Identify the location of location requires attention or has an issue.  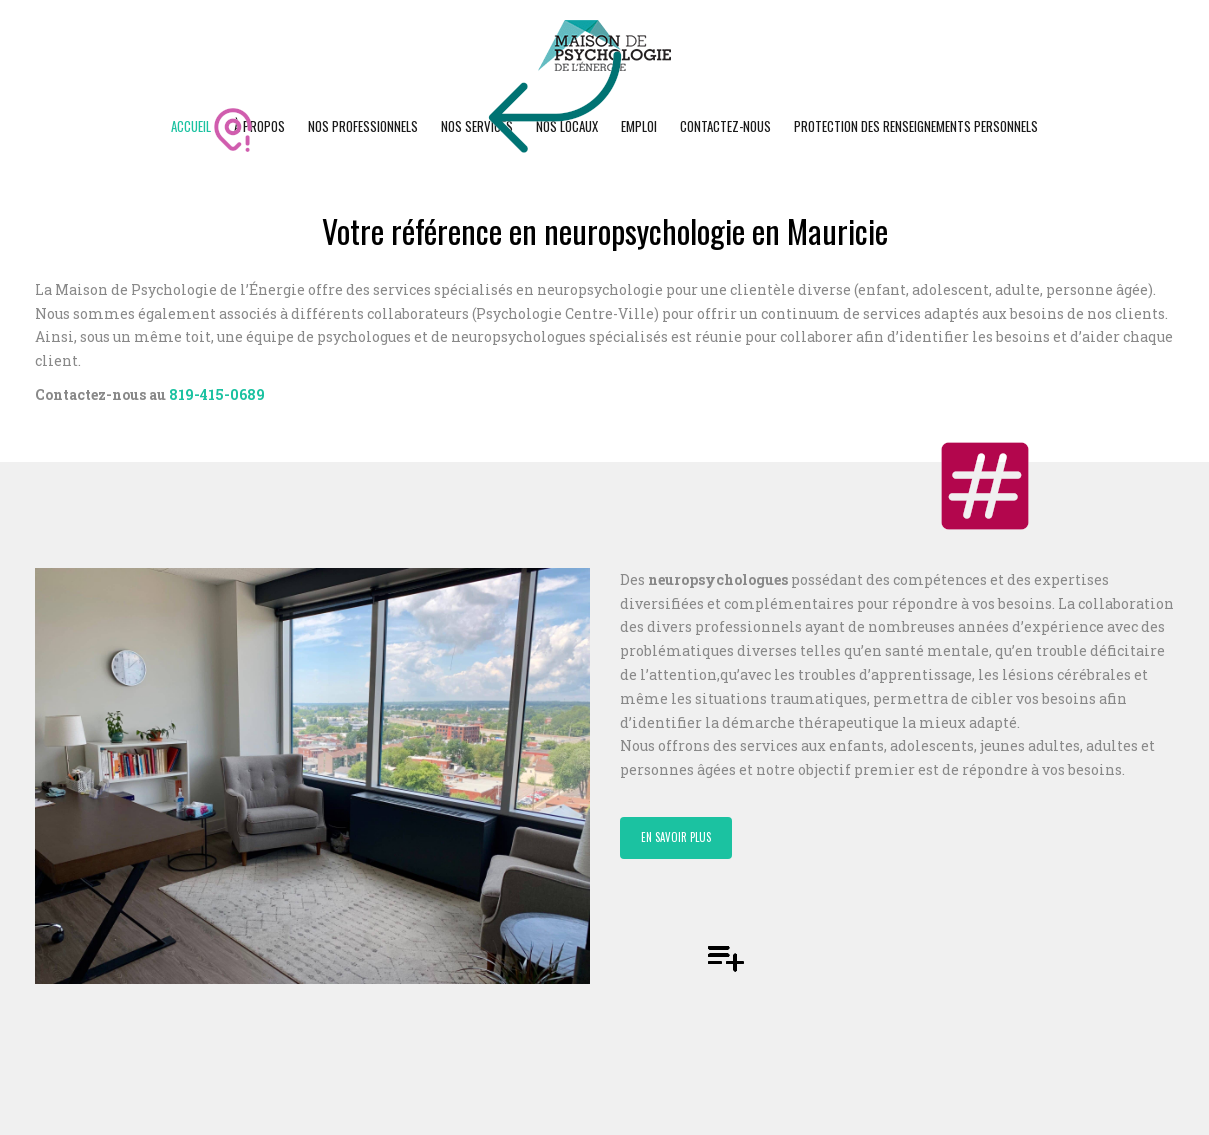
(233, 129).